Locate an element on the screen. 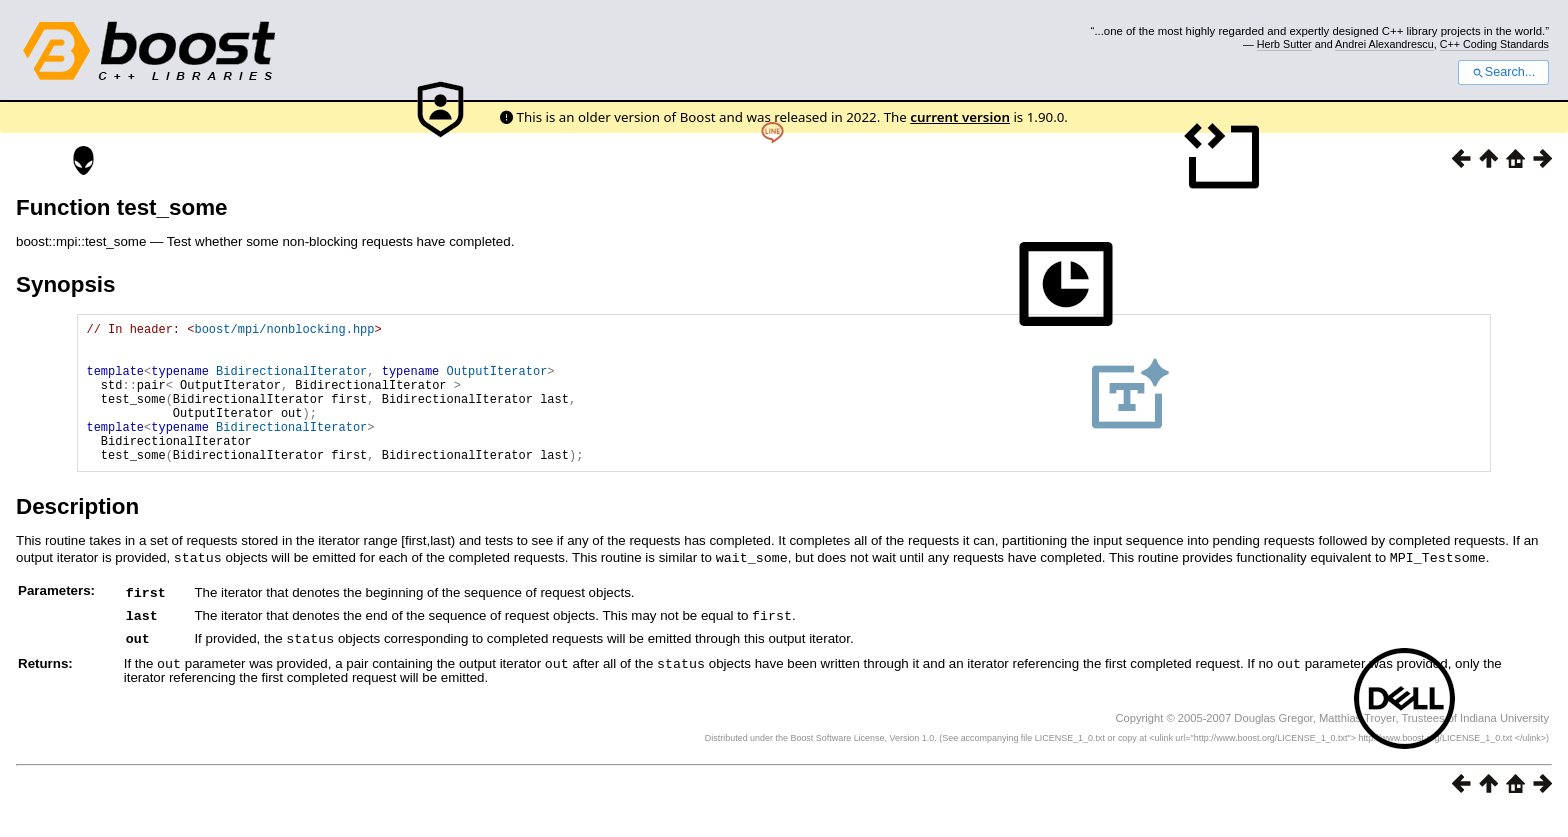 The image size is (1568, 837). insert a code block into the editor is located at coordinates (1224, 157).